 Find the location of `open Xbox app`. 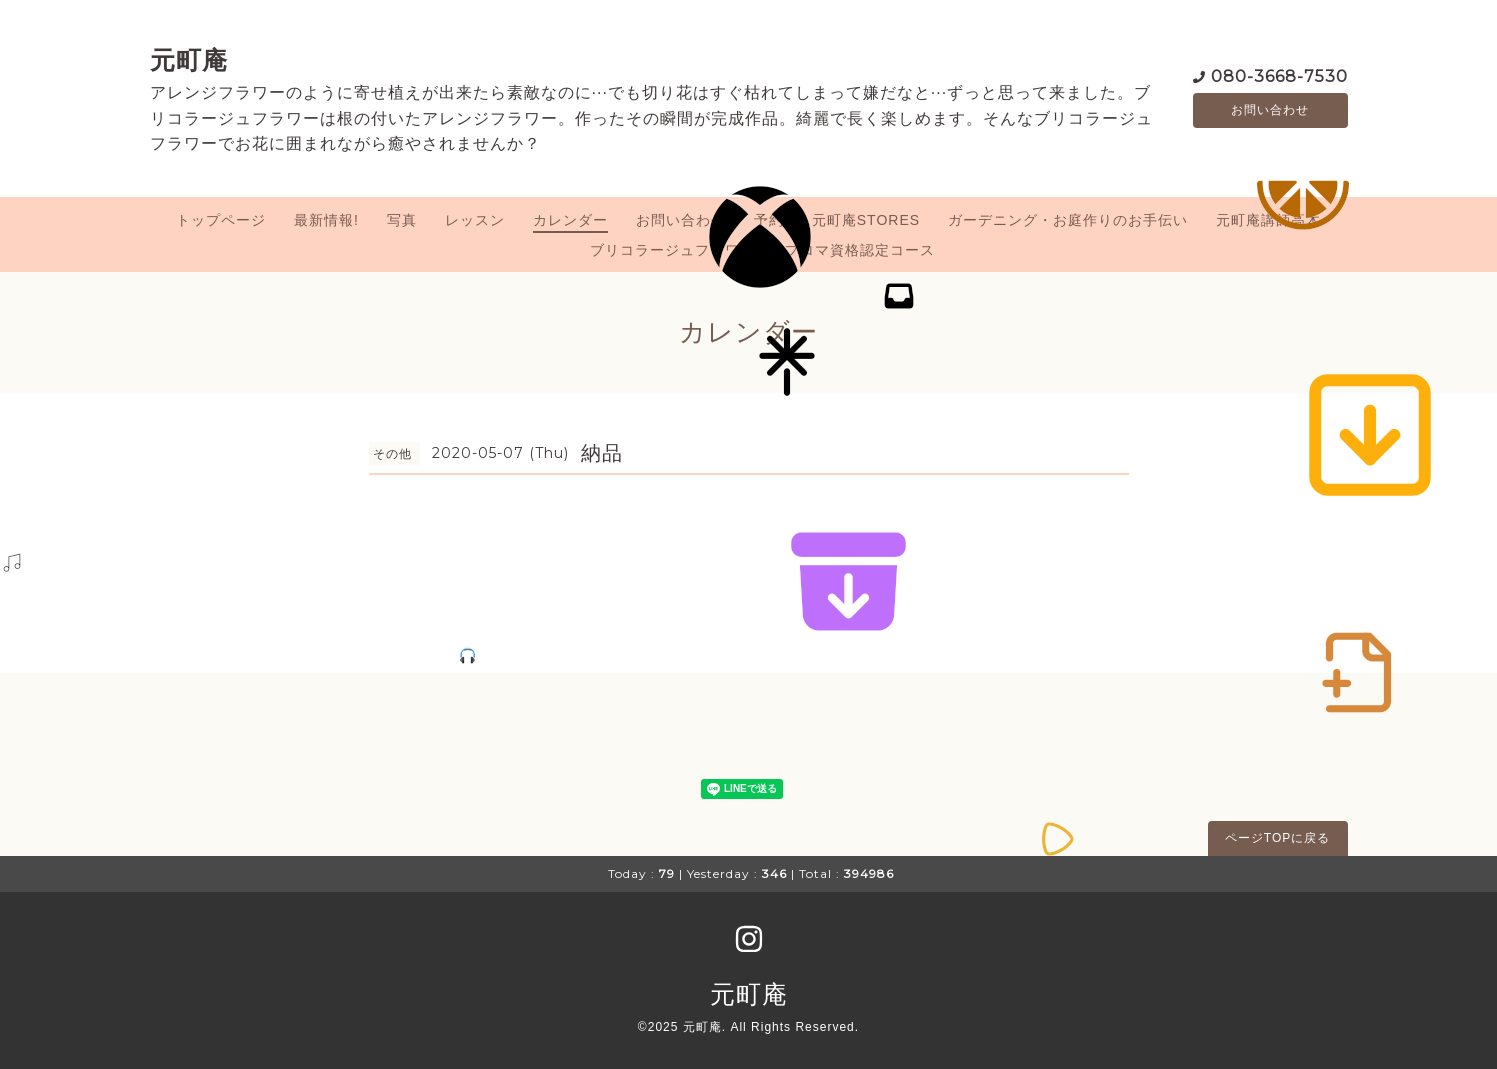

open Xbox app is located at coordinates (760, 237).